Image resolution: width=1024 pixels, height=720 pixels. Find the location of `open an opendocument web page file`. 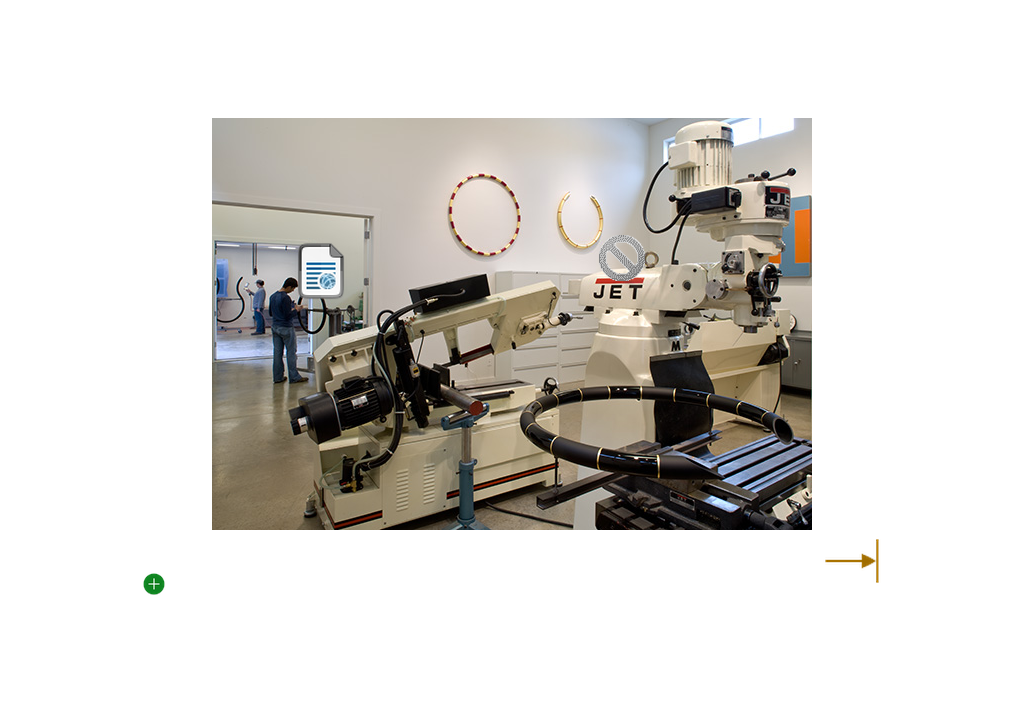

open an opendocument web page file is located at coordinates (321, 271).